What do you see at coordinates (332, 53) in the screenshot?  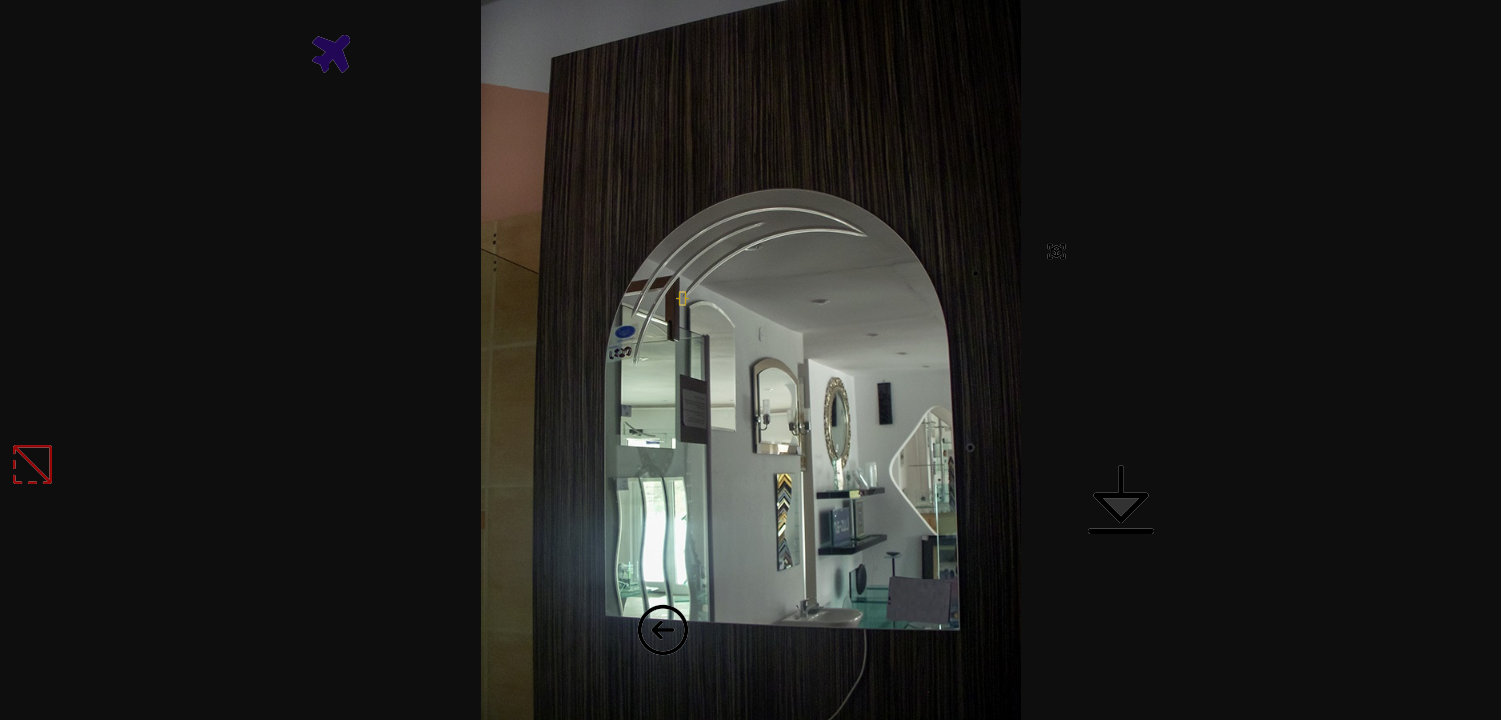 I see `enable airplane mode` at bounding box center [332, 53].